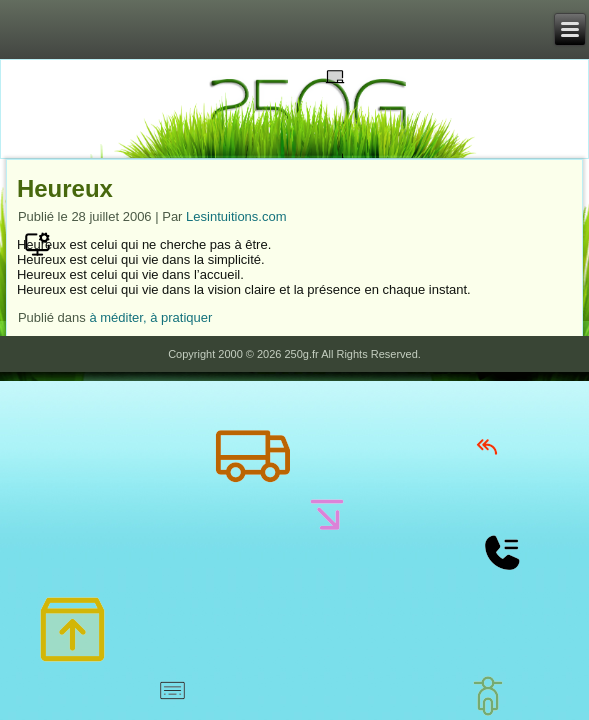 The width and height of the screenshot is (589, 720). Describe the element at coordinates (503, 552) in the screenshot. I see `view contact list or phone directory` at that location.